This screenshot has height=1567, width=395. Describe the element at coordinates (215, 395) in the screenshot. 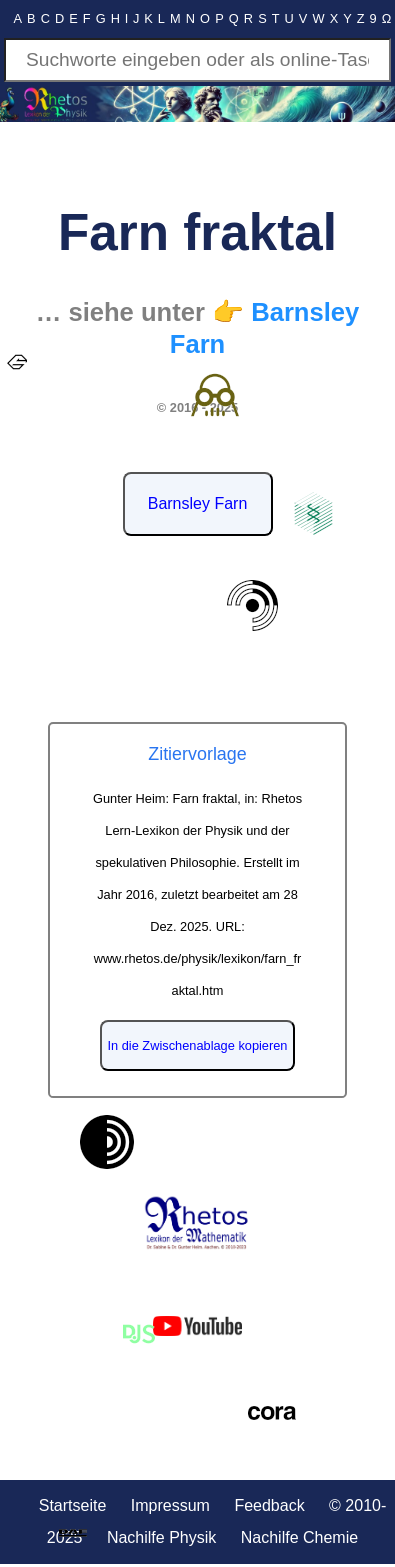

I see `toggle dark mode extension` at that location.